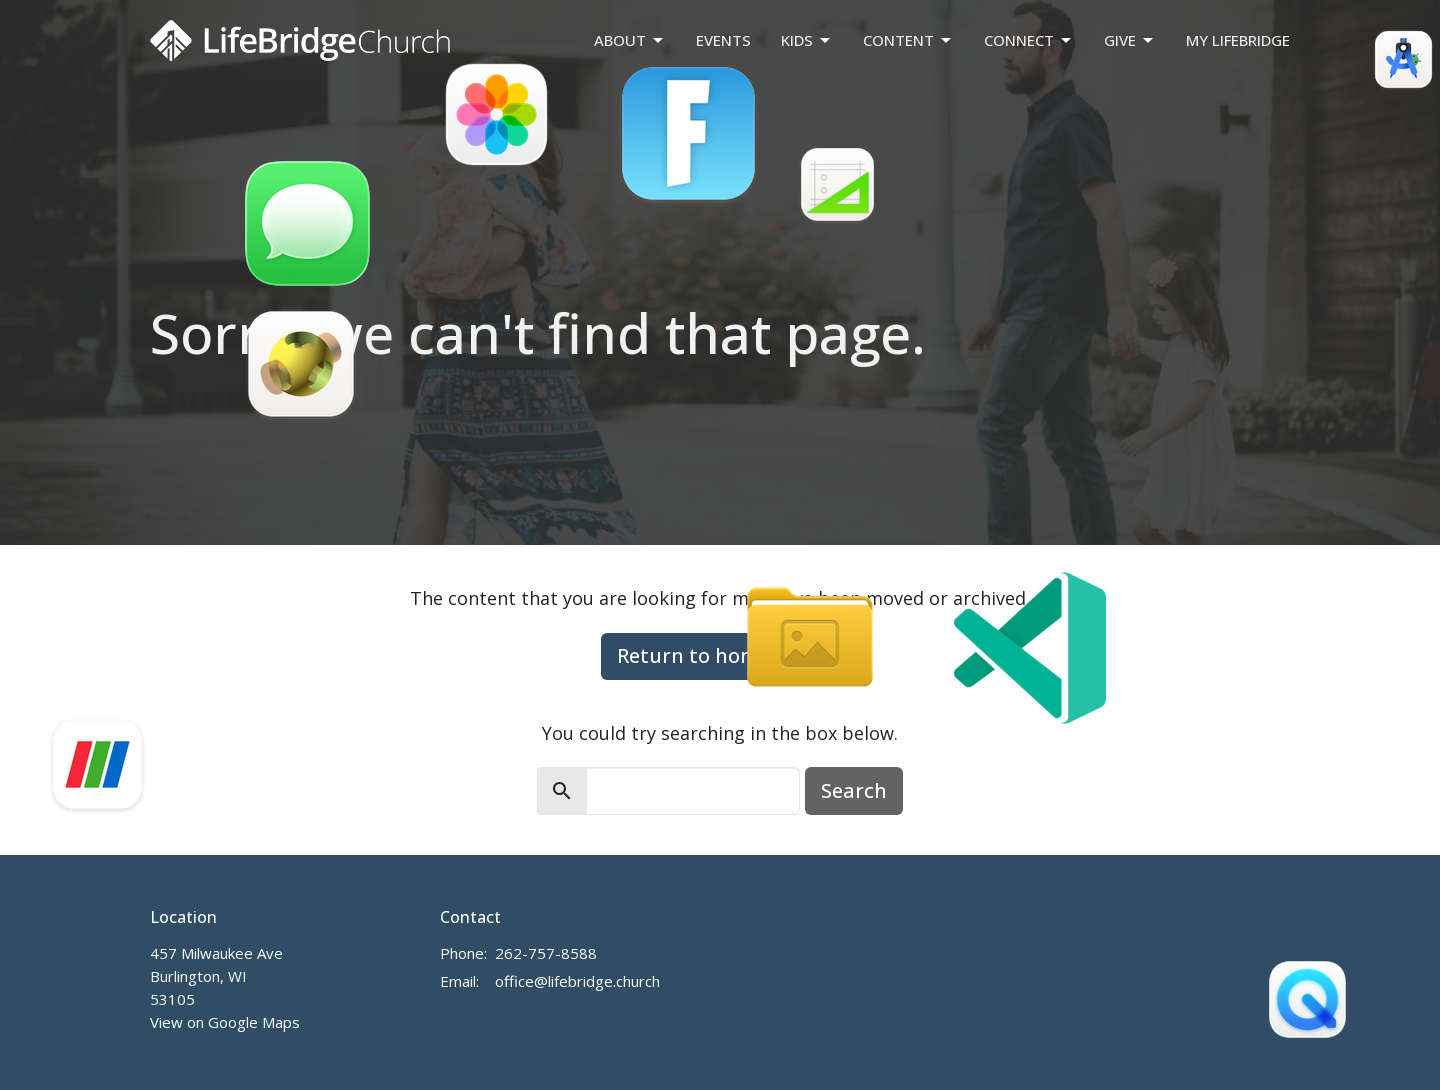 The width and height of the screenshot is (1440, 1090). Describe the element at coordinates (1030, 648) in the screenshot. I see `open visual studio code editor` at that location.